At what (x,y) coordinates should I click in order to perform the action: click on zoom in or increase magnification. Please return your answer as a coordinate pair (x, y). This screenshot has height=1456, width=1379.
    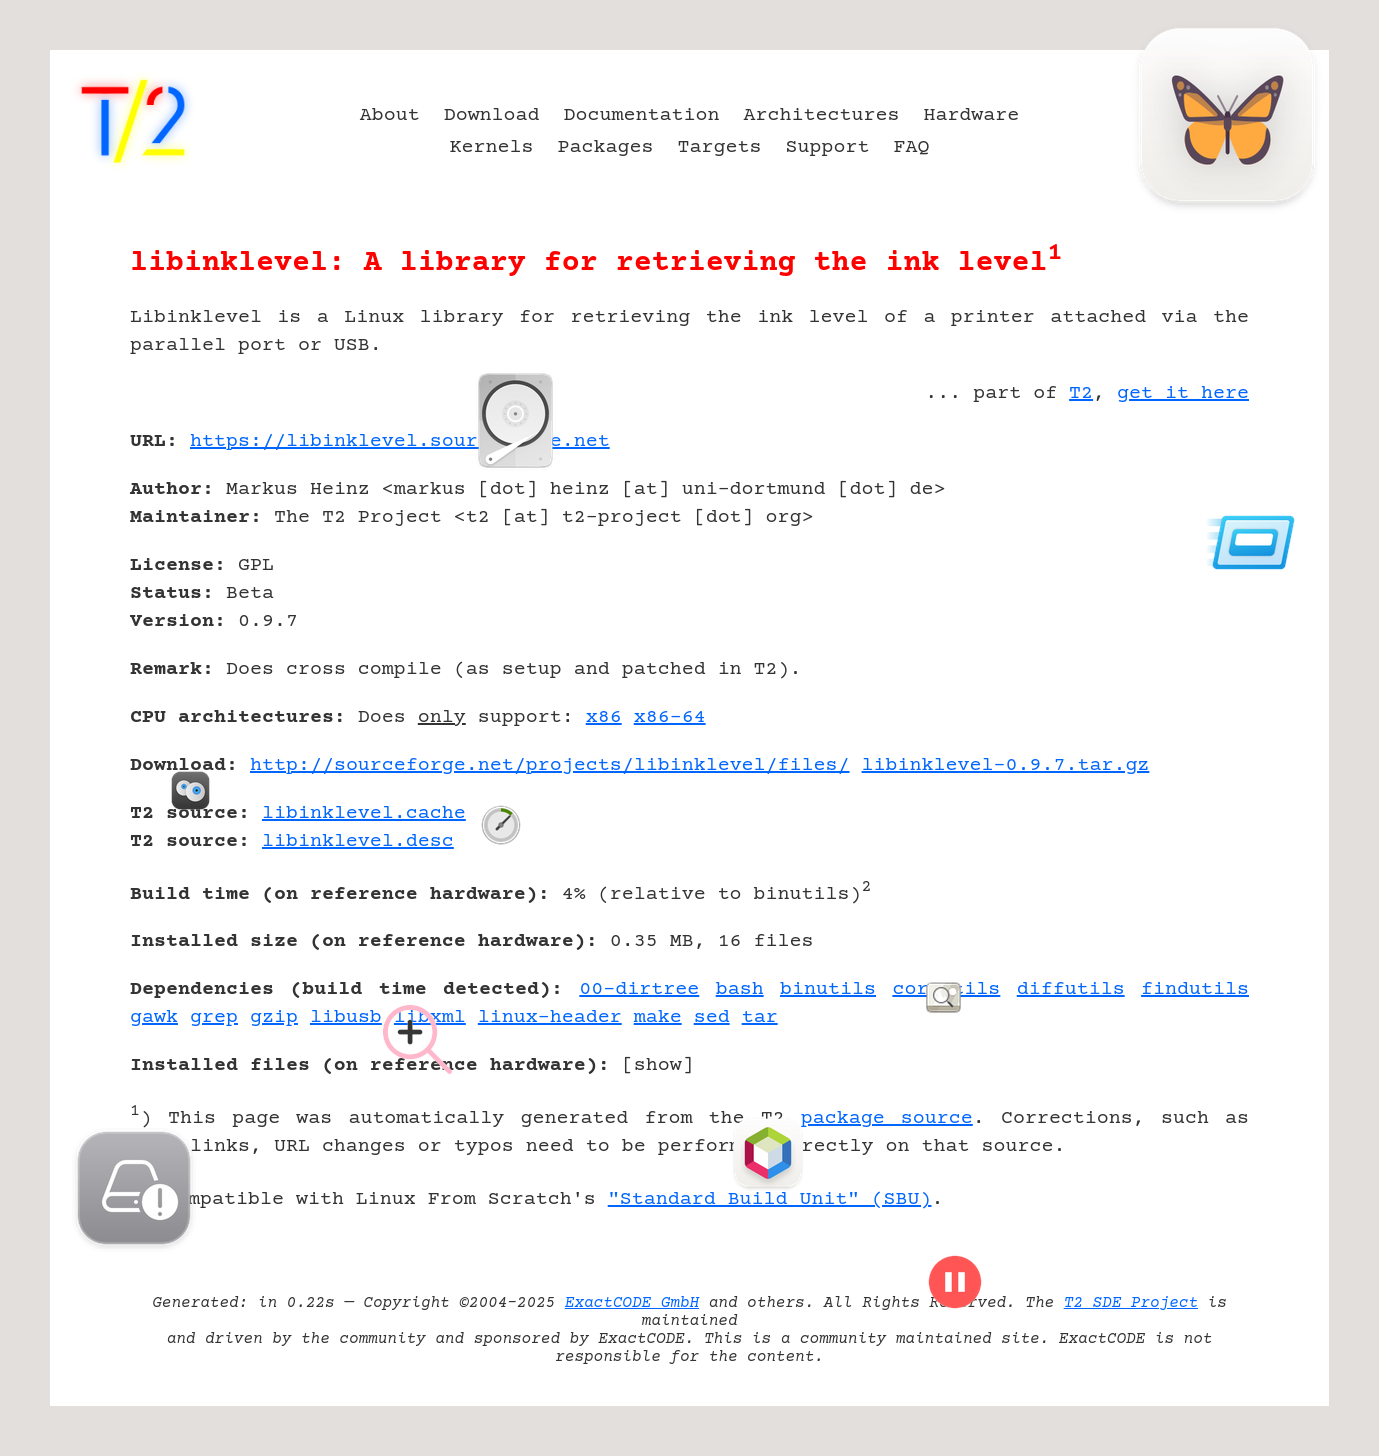
    Looking at the image, I should click on (417, 1039).